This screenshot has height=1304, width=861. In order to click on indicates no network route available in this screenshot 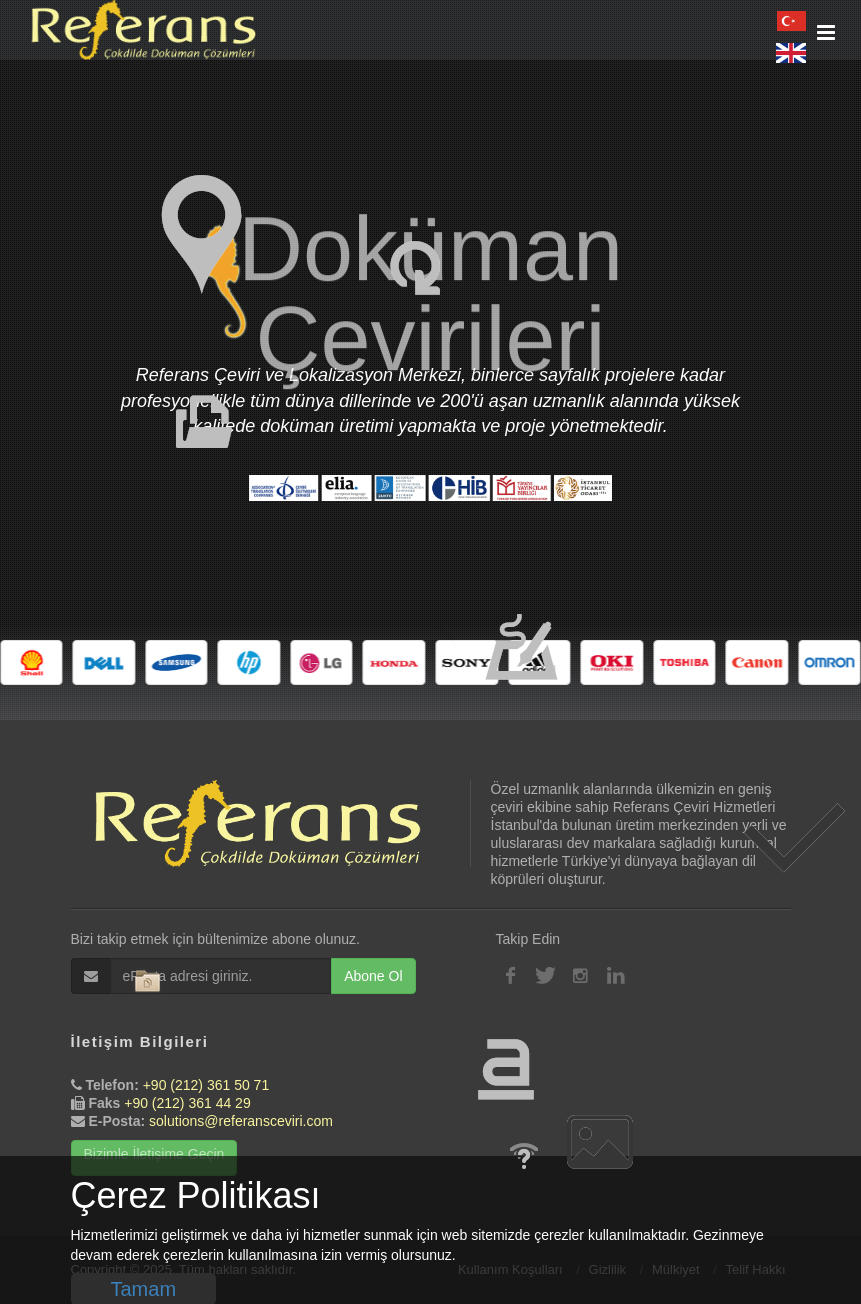, I will do `click(524, 1155)`.